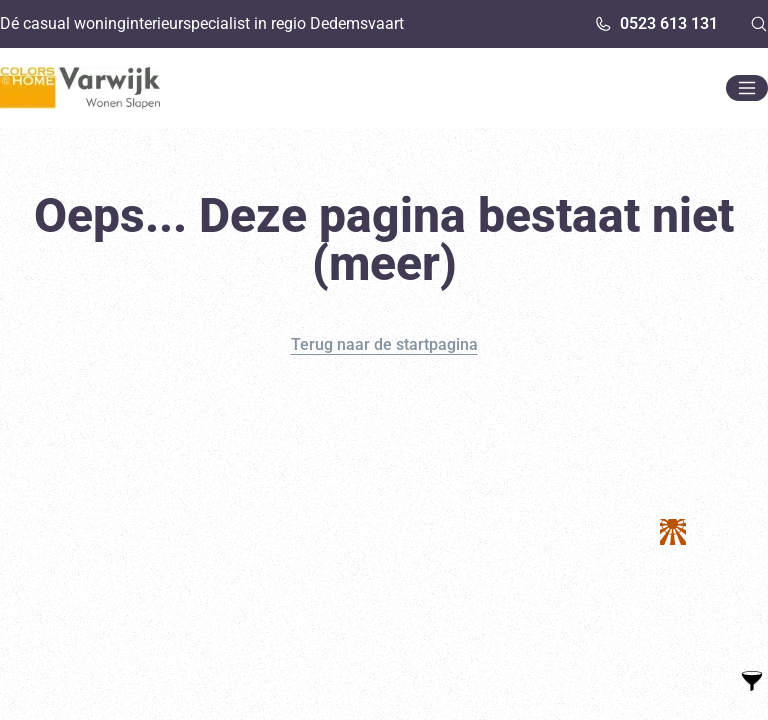 This screenshot has height=720, width=768. What do you see at coordinates (673, 532) in the screenshot?
I see `indicates sunny or clear weather conditions` at bounding box center [673, 532].